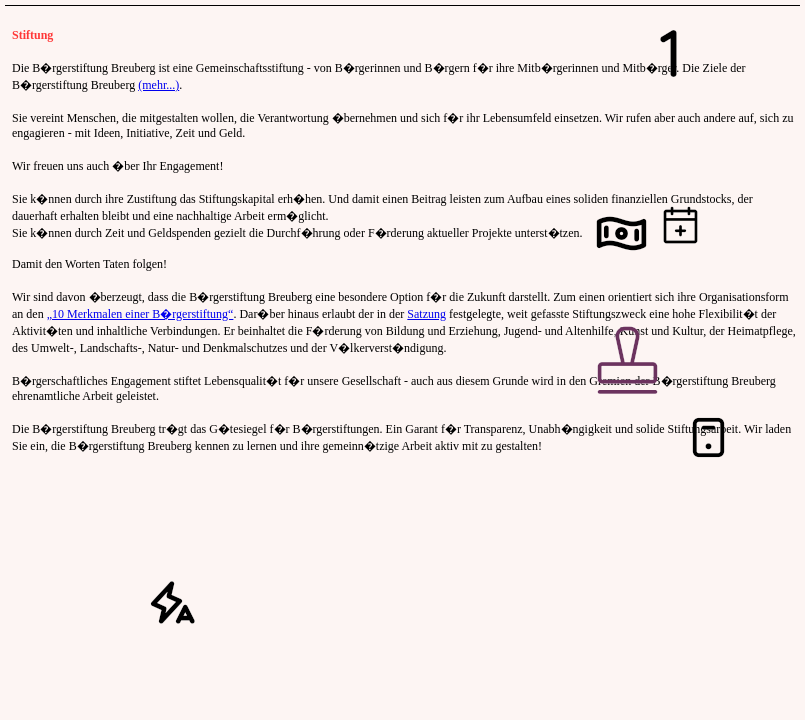 The height and width of the screenshot is (720, 805). I want to click on add a new calendar event, so click(680, 226).